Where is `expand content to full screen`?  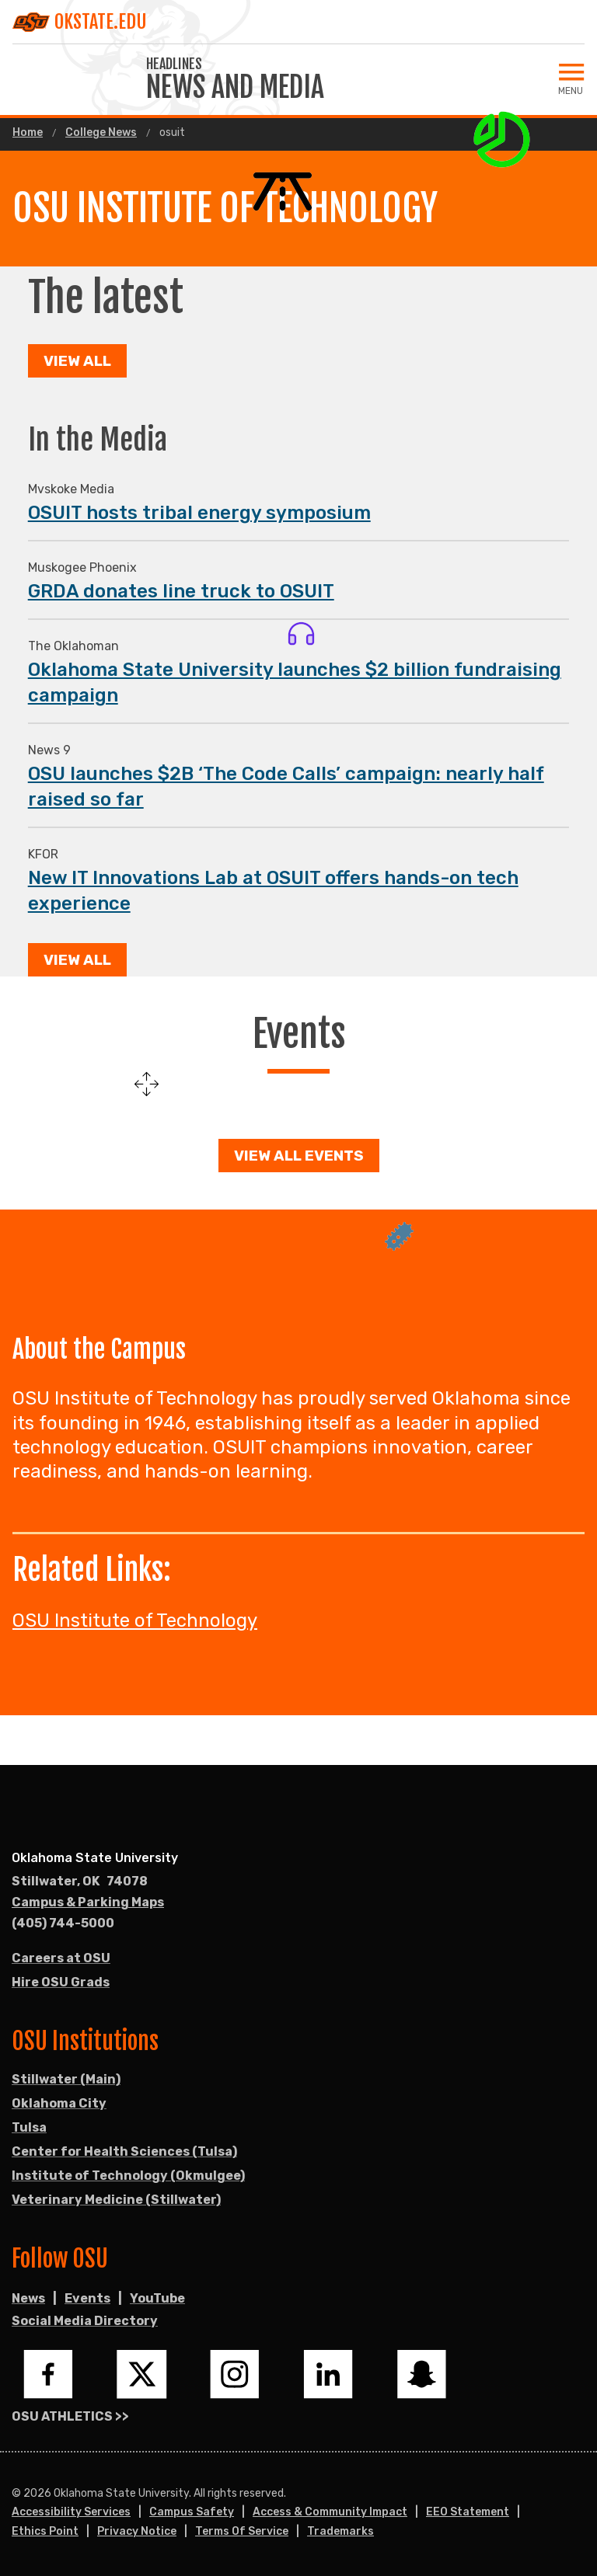 expand content to full screen is located at coordinates (146, 1084).